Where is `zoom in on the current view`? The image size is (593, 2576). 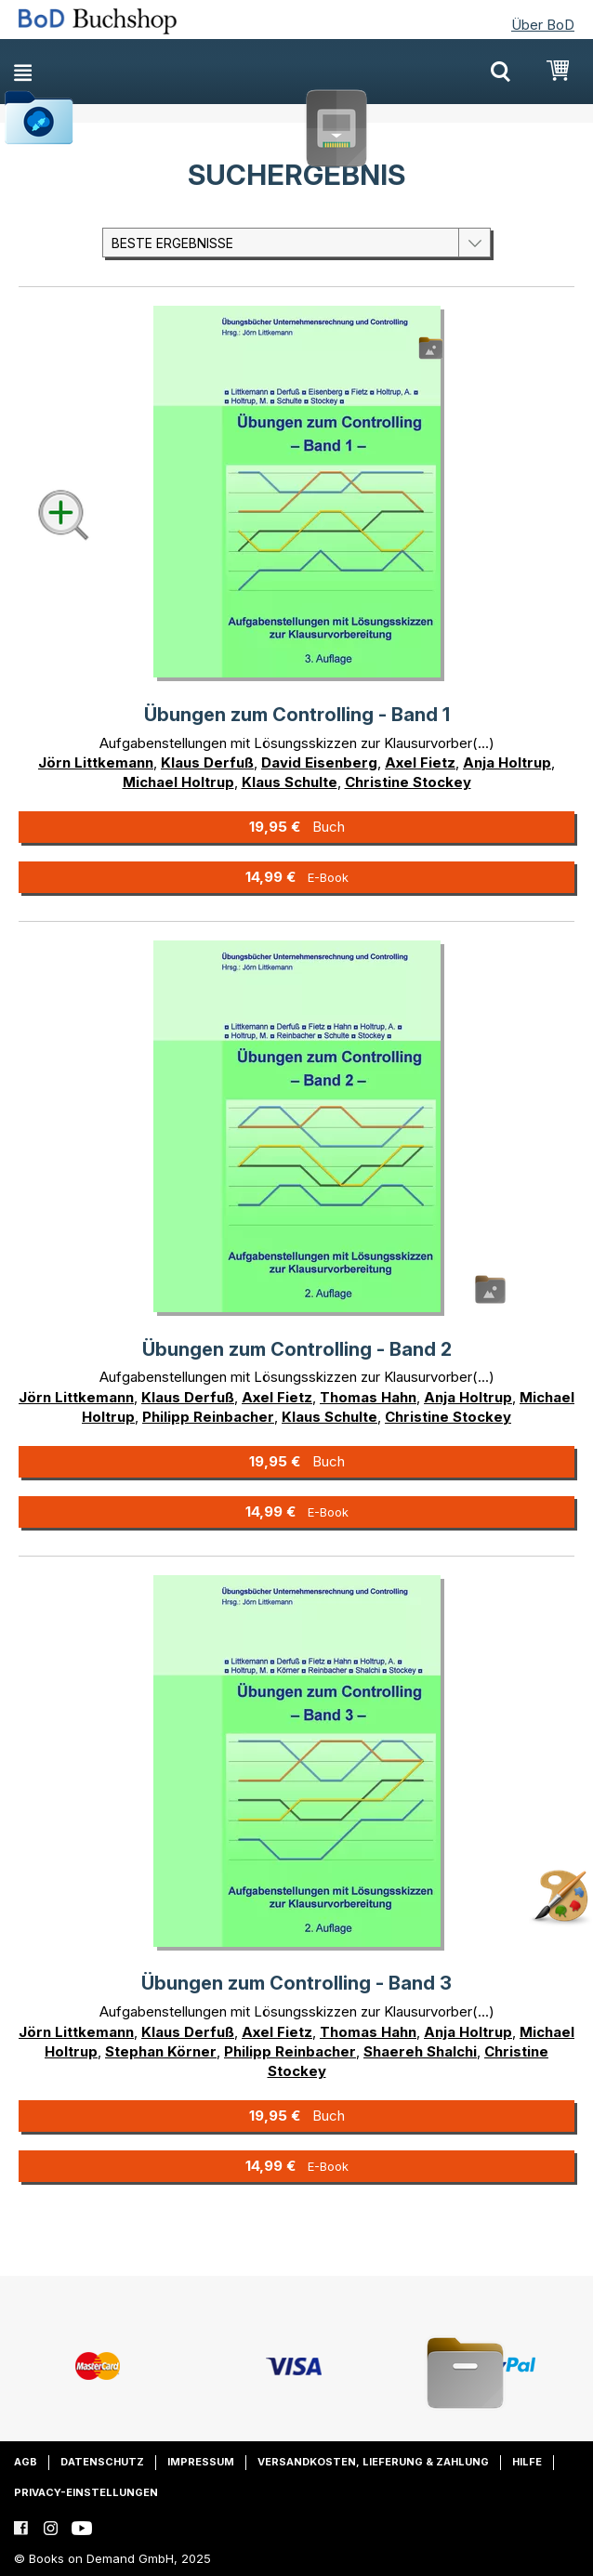 zoom in on the current view is located at coordinates (63, 515).